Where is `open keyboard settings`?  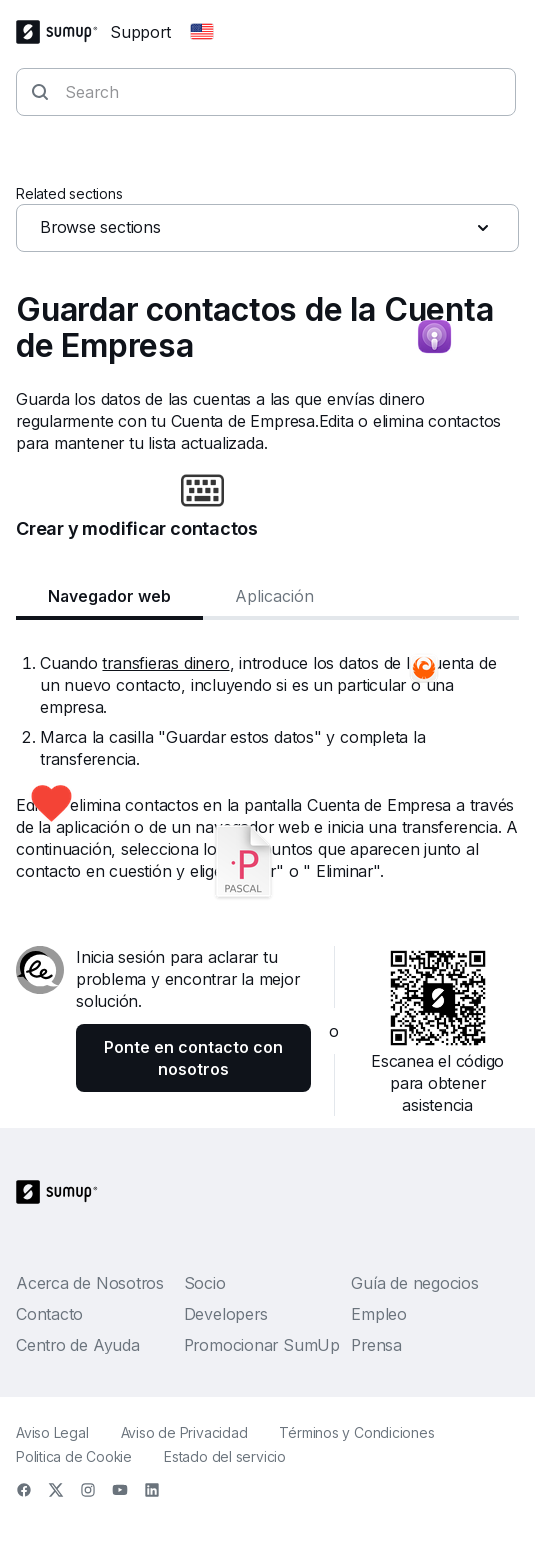
open keyboard settings is located at coordinates (202, 490).